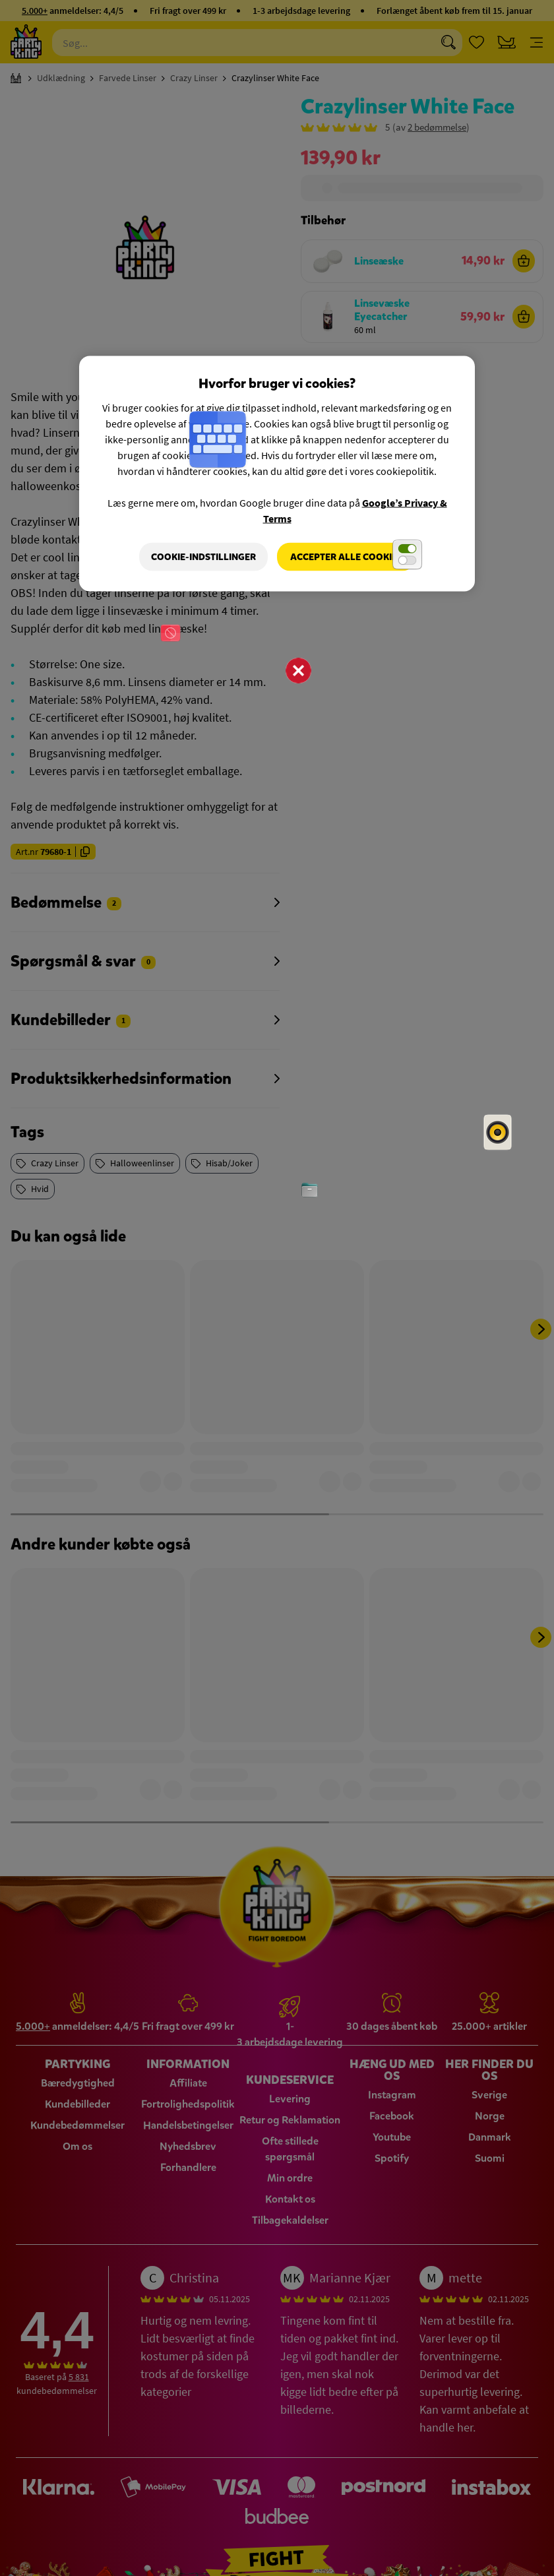 The width and height of the screenshot is (554, 2576). What do you see at coordinates (298, 670) in the screenshot?
I see `close the current dialog or modal` at bounding box center [298, 670].